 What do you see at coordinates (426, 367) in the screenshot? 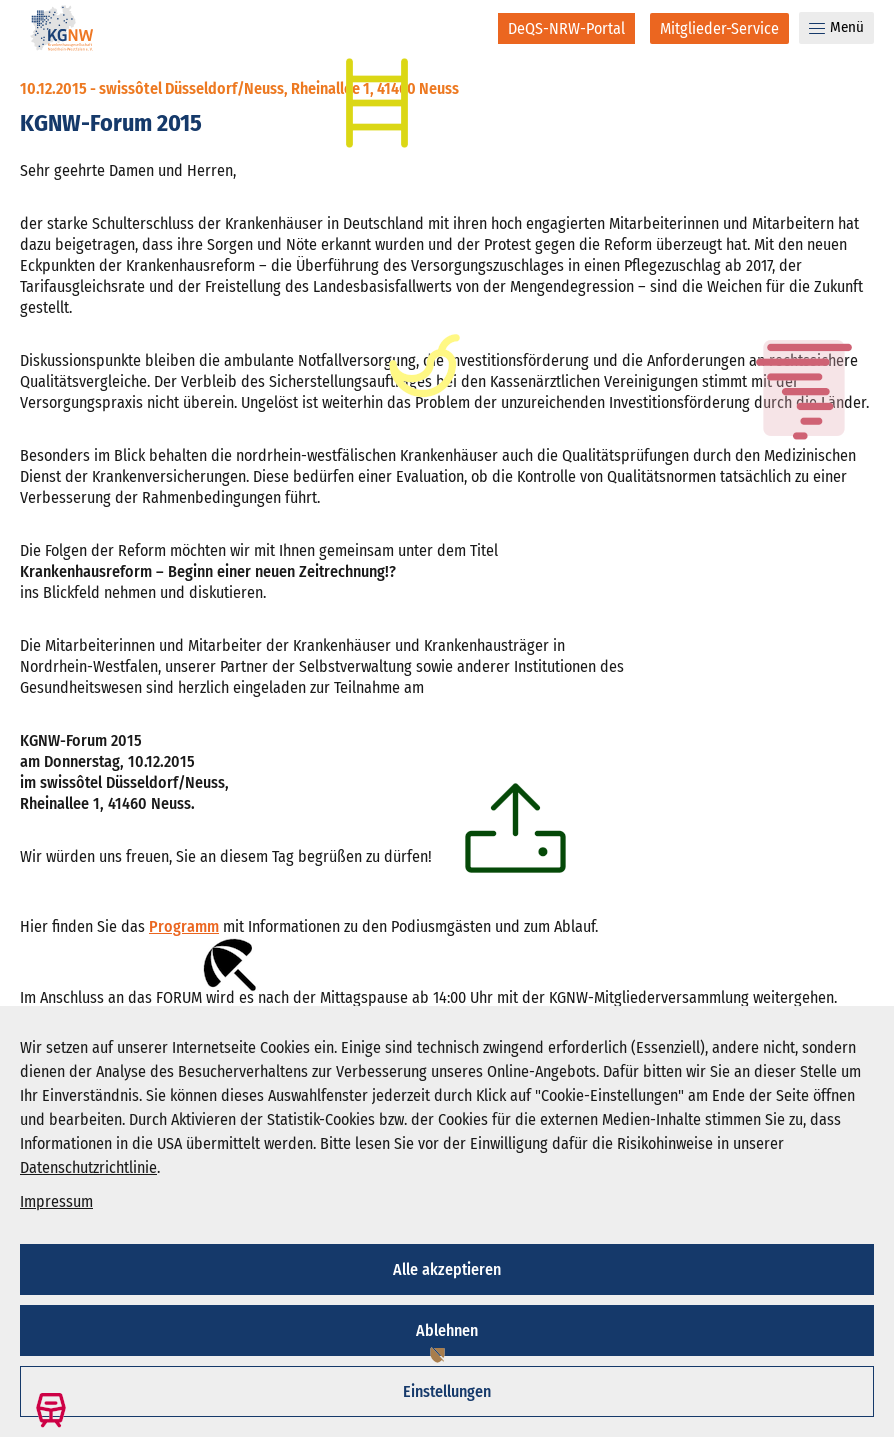
I see `indicates spicy food or heat level` at bounding box center [426, 367].